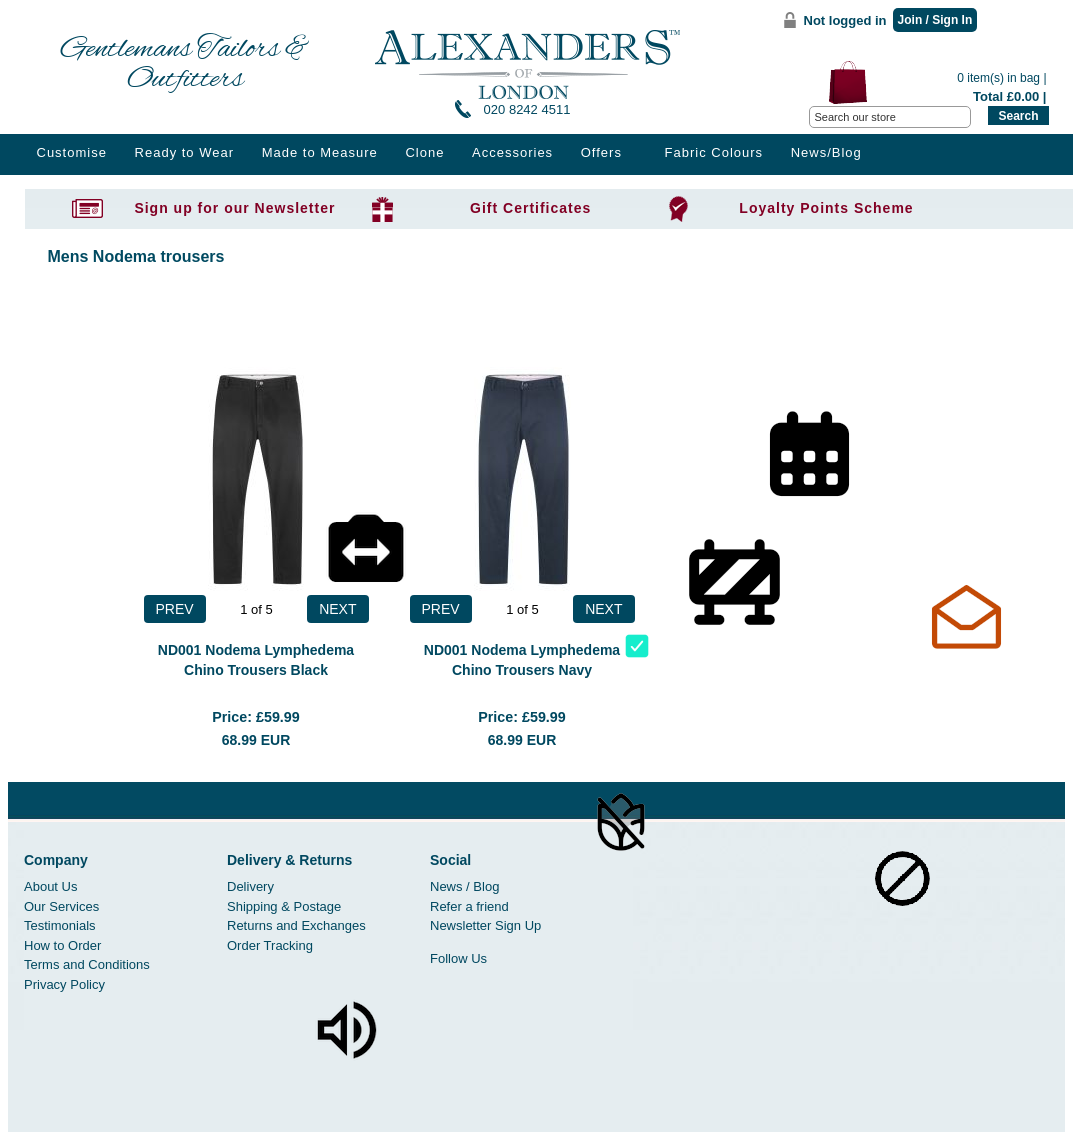 Image resolution: width=1073 pixels, height=1140 pixels. Describe the element at coordinates (621, 823) in the screenshot. I see `indicates gluten-free or grain-free option` at that location.